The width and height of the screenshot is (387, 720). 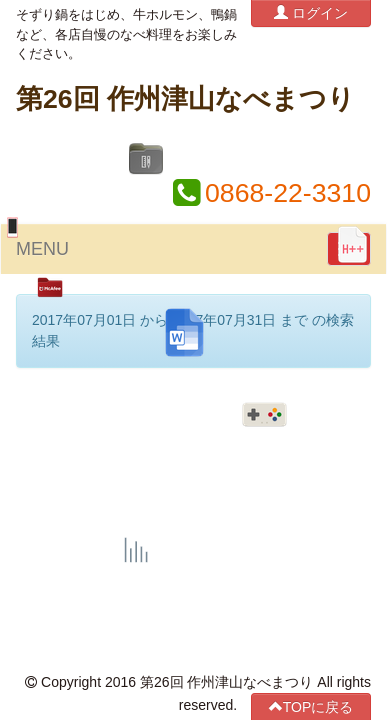 What do you see at coordinates (146, 158) in the screenshot?
I see `open templates folder` at bounding box center [146, 158].